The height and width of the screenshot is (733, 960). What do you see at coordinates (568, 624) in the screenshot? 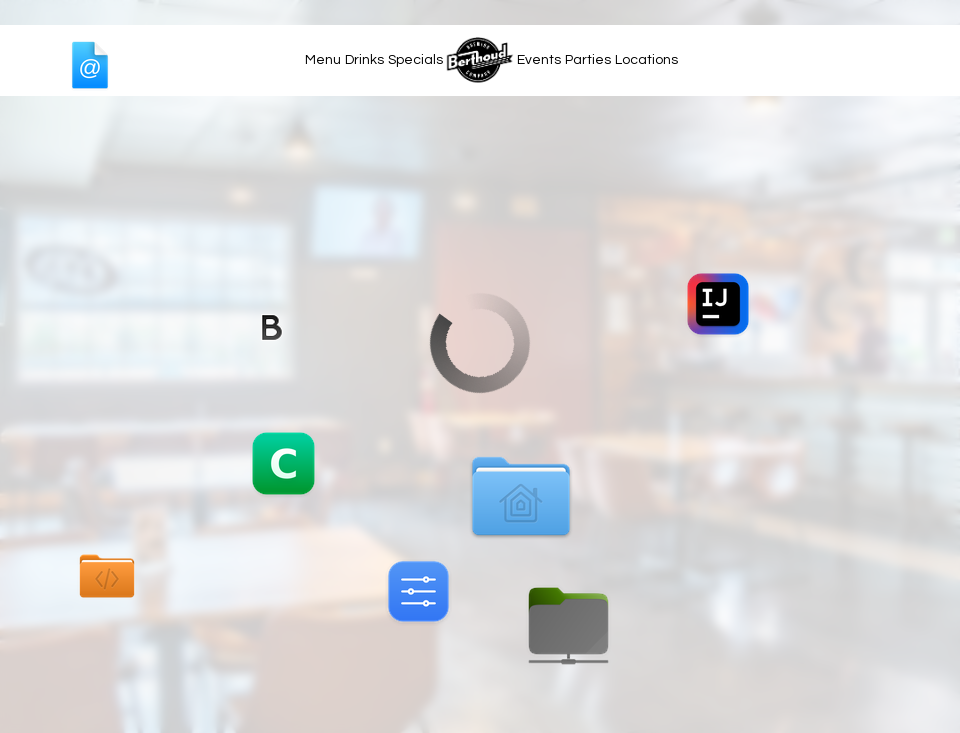
I see `access a remote or network folder` at bounding box center [568, 624].